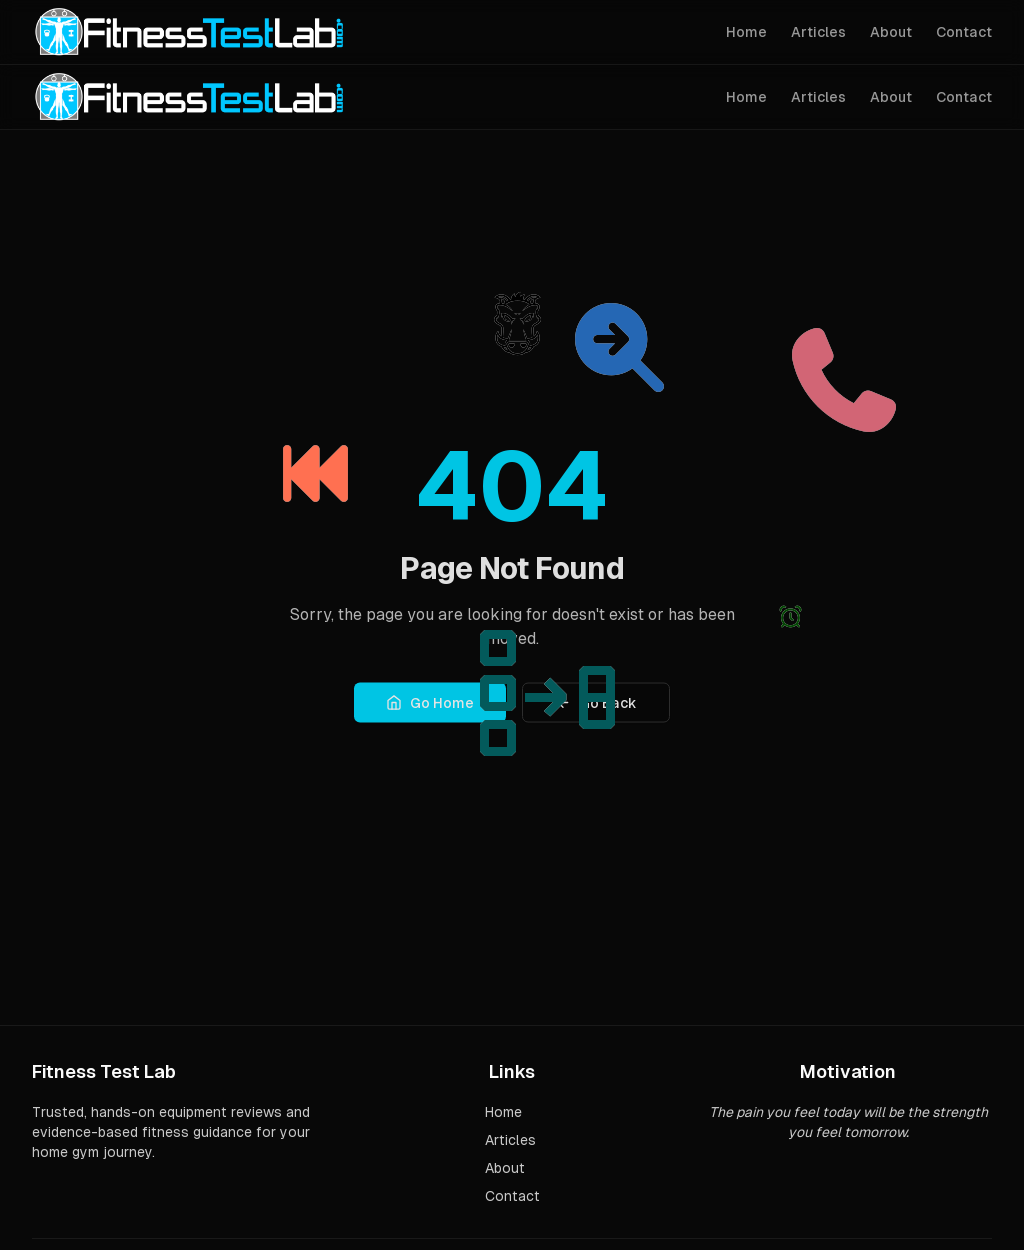 Image resolution: width=1024 pixels, height=1250 pixels. Describe the element at coordinates (315, 473) in the screenshot. I see `skip to previous track` at that location.